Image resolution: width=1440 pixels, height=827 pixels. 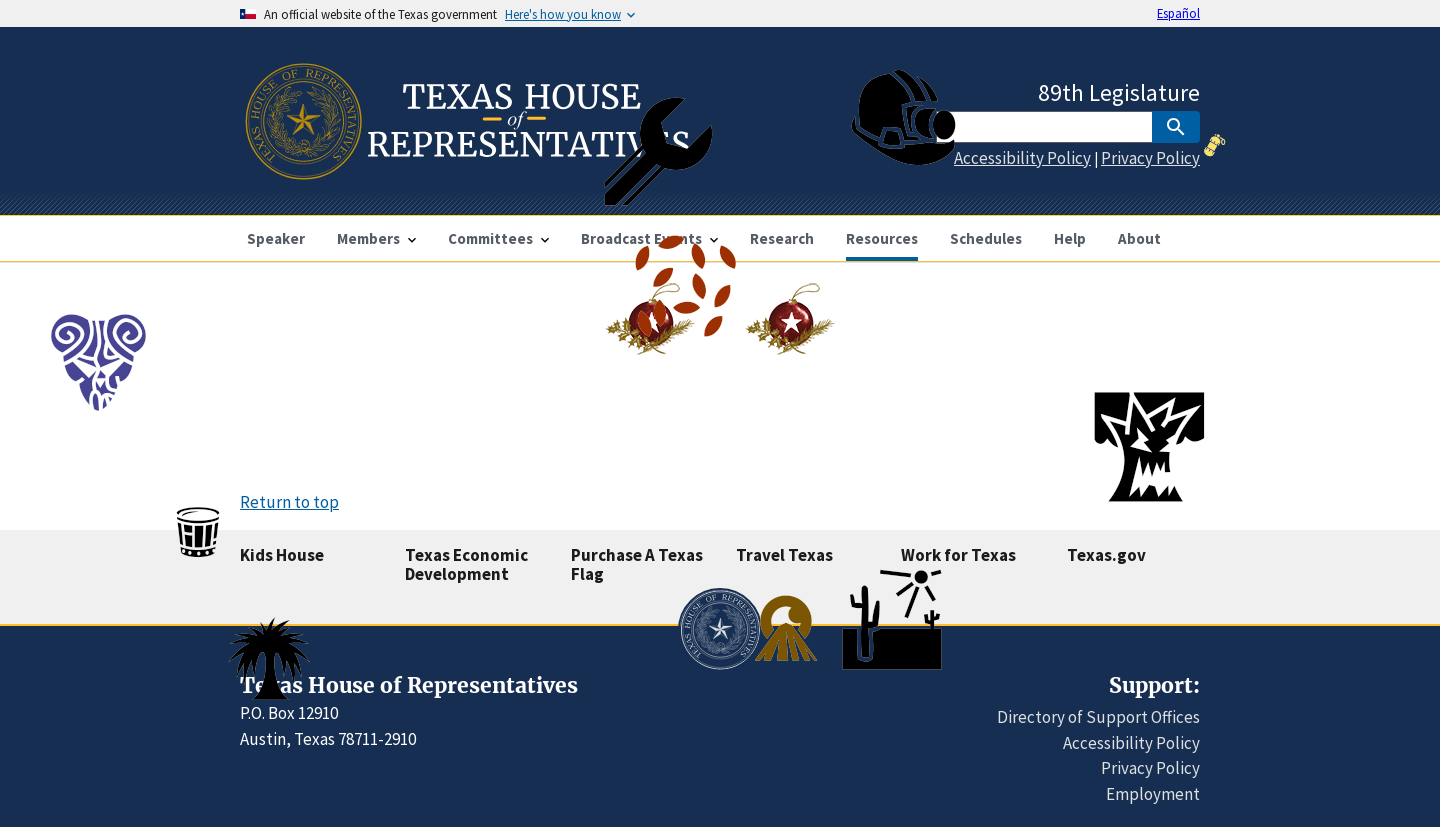 I want to click on indicates a full inventory or storage container, so click(x=198, y=524).